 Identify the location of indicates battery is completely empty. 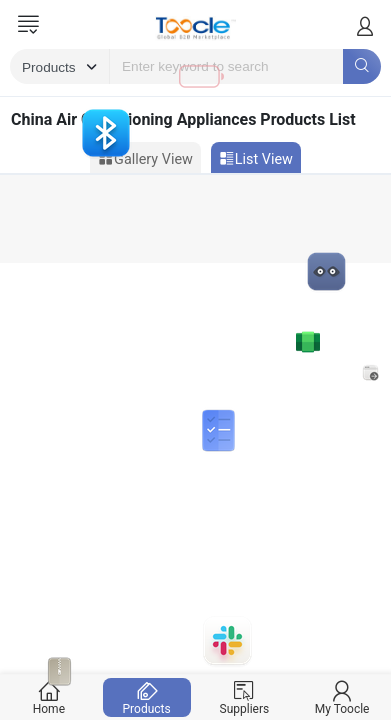
(201, 76).